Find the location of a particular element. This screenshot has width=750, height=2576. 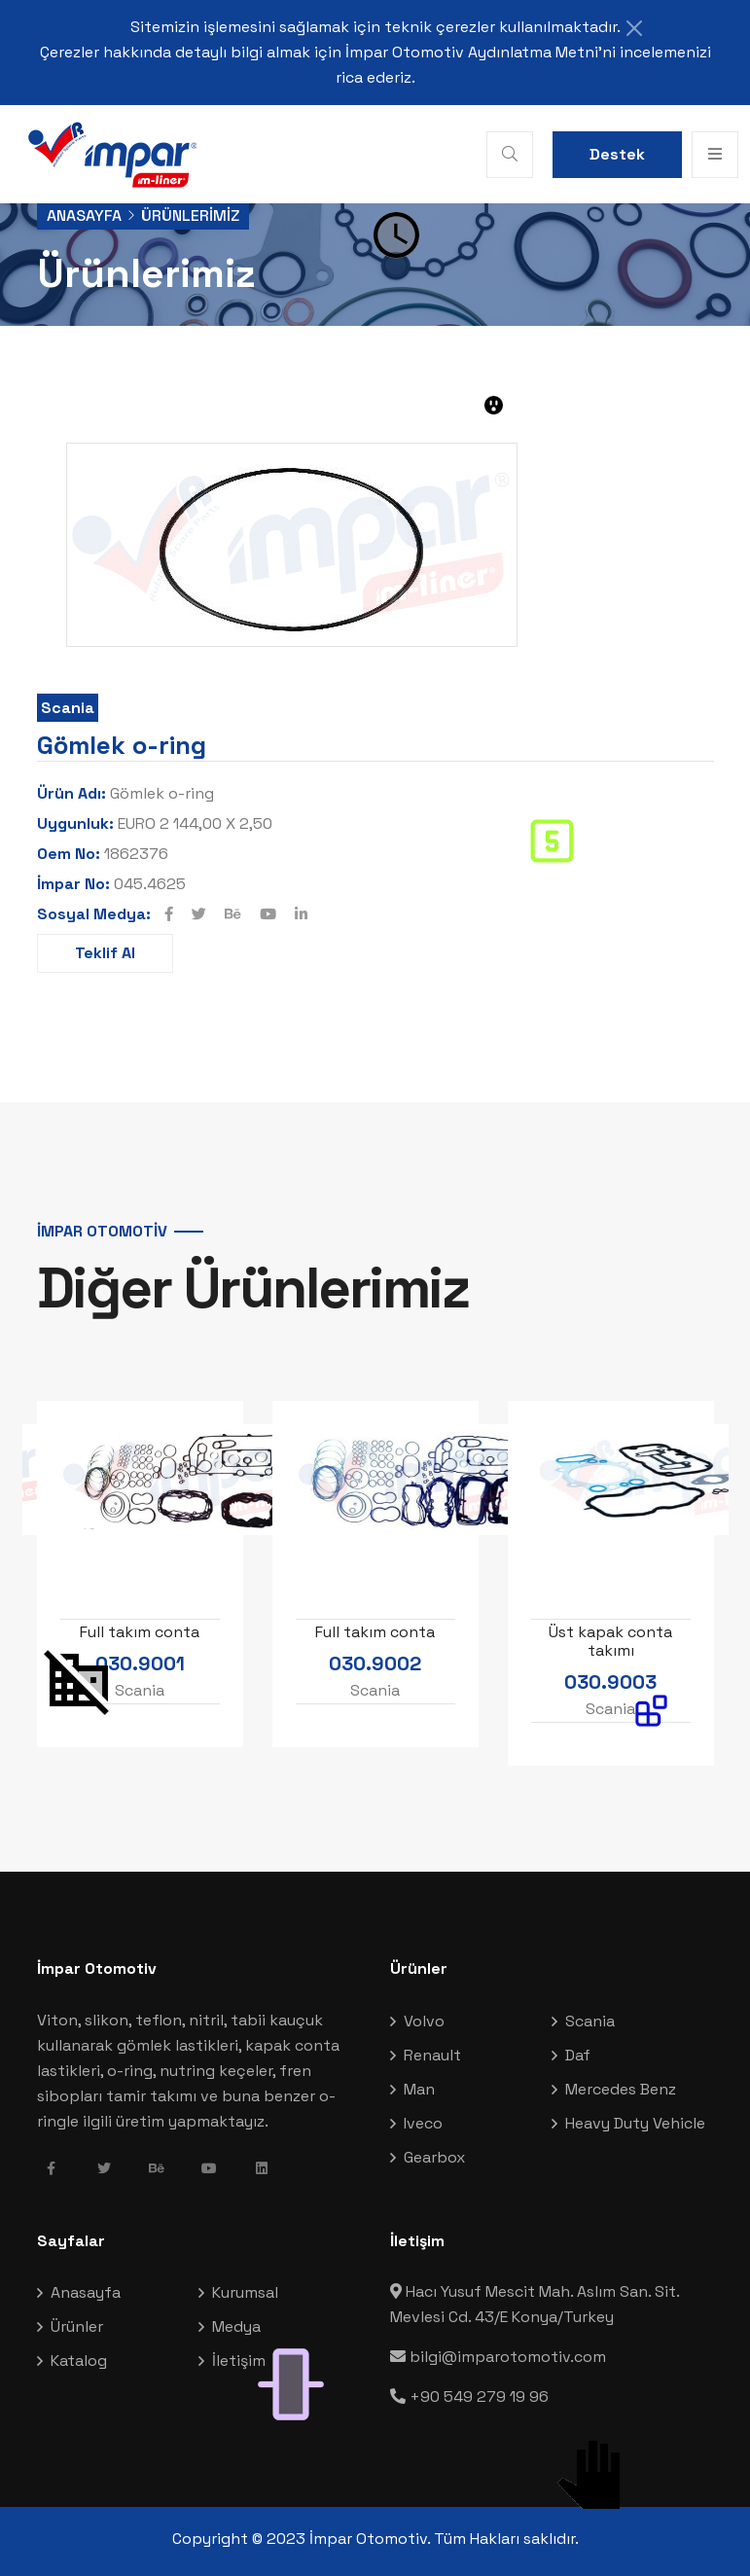

align object to vertical center is located at coordinates (291, 2384).